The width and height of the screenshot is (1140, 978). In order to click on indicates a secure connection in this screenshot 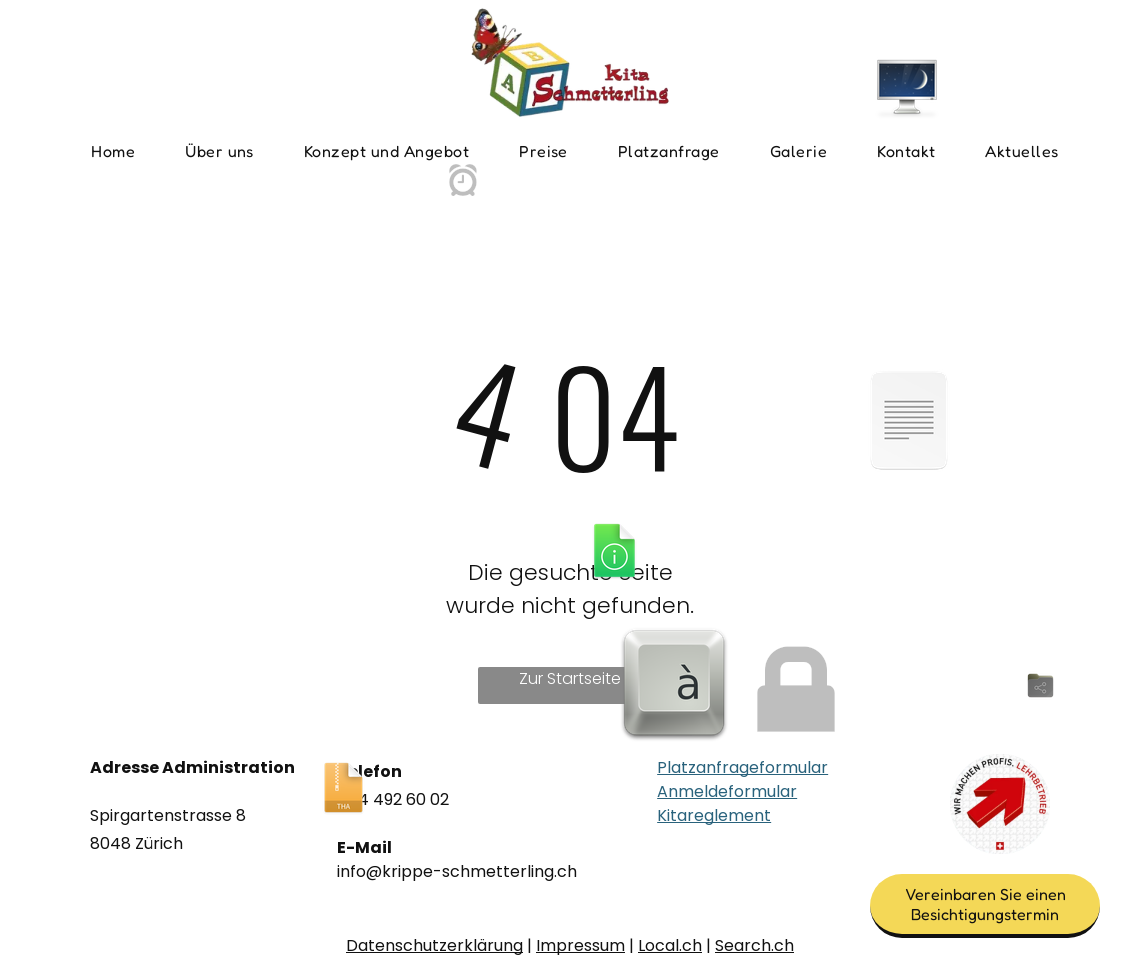, I will do `click(796, 693)`.